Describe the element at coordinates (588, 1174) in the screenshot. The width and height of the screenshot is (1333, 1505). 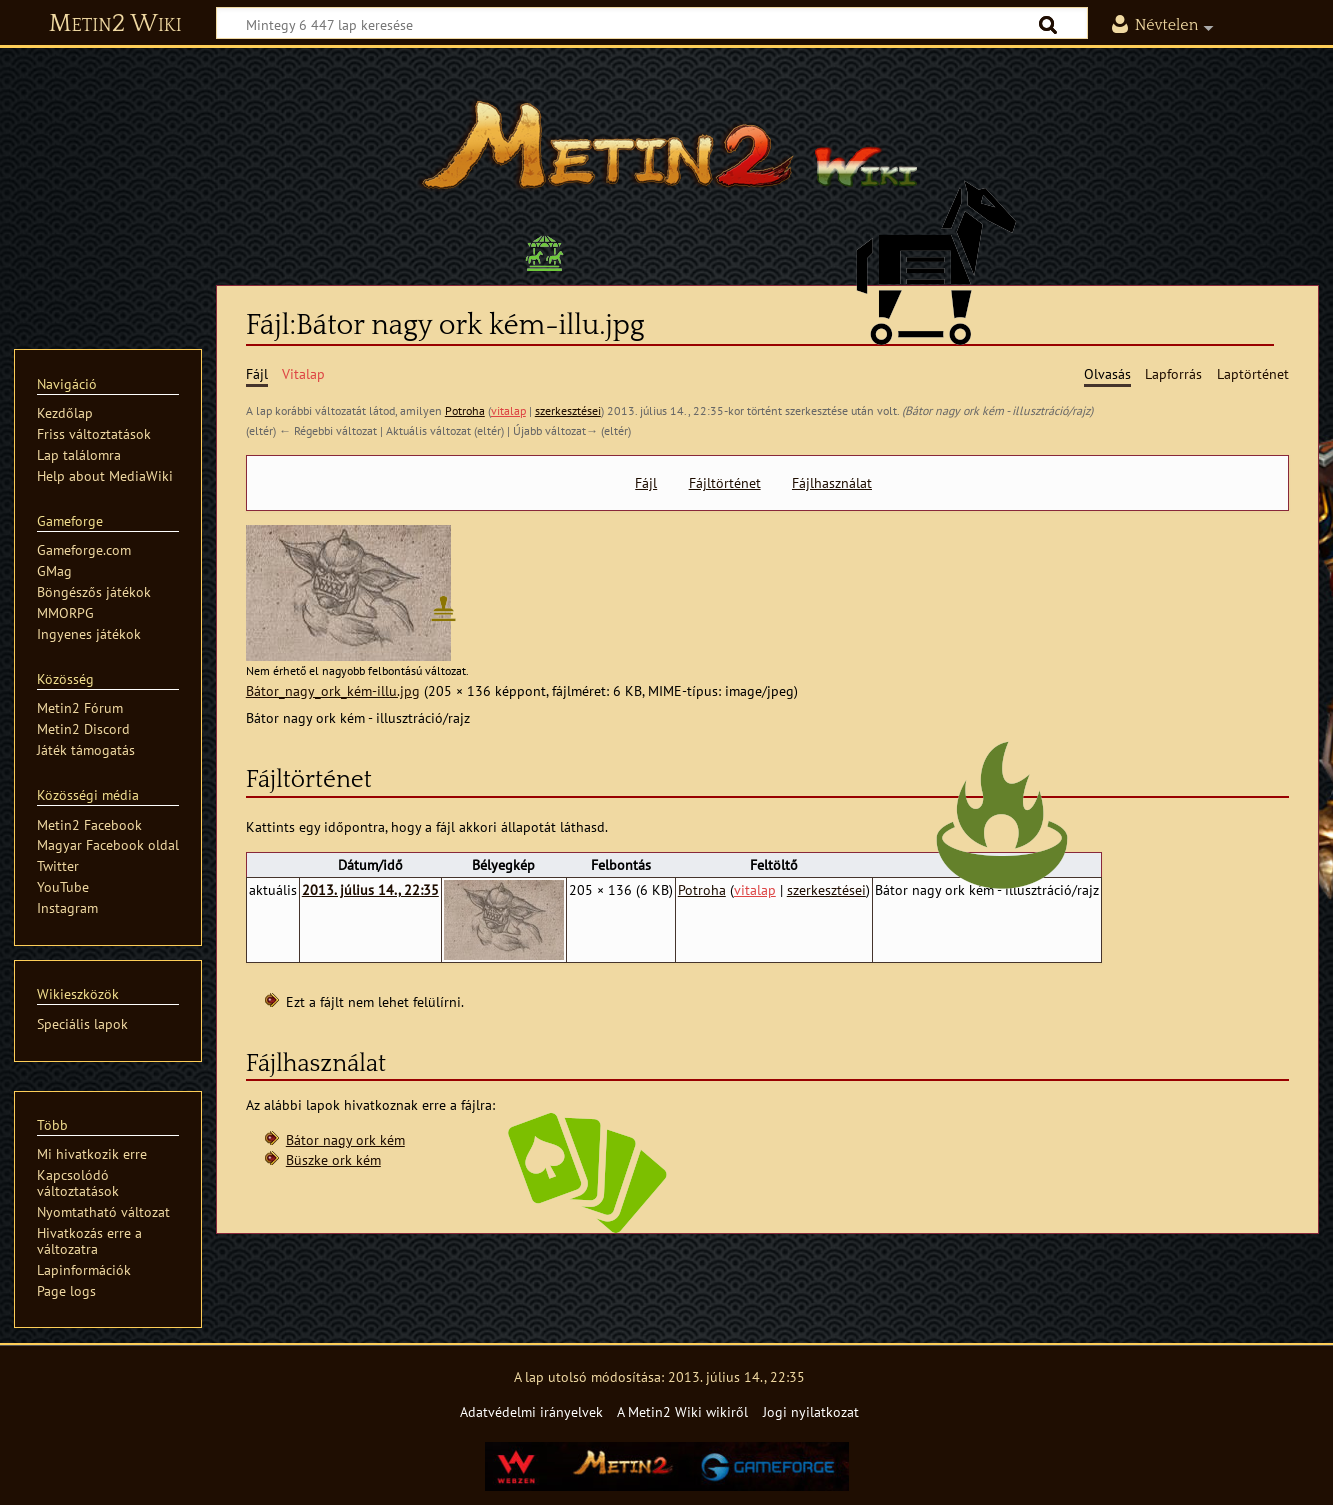
I see `access card games or poker` at that location.